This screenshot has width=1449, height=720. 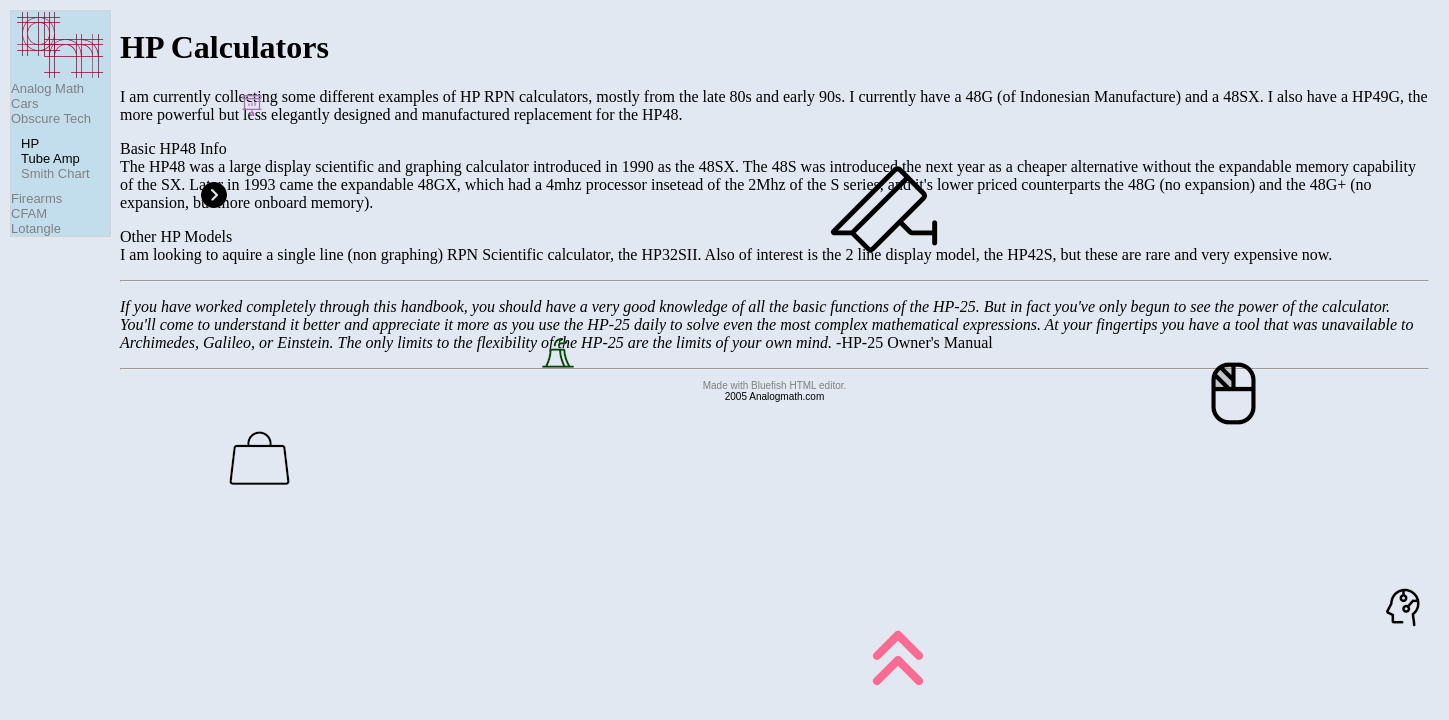 What do you see at coordinates (252, 104) in the screenshot?
I see `view presentation with data charts` at bounding box center [252, 104].